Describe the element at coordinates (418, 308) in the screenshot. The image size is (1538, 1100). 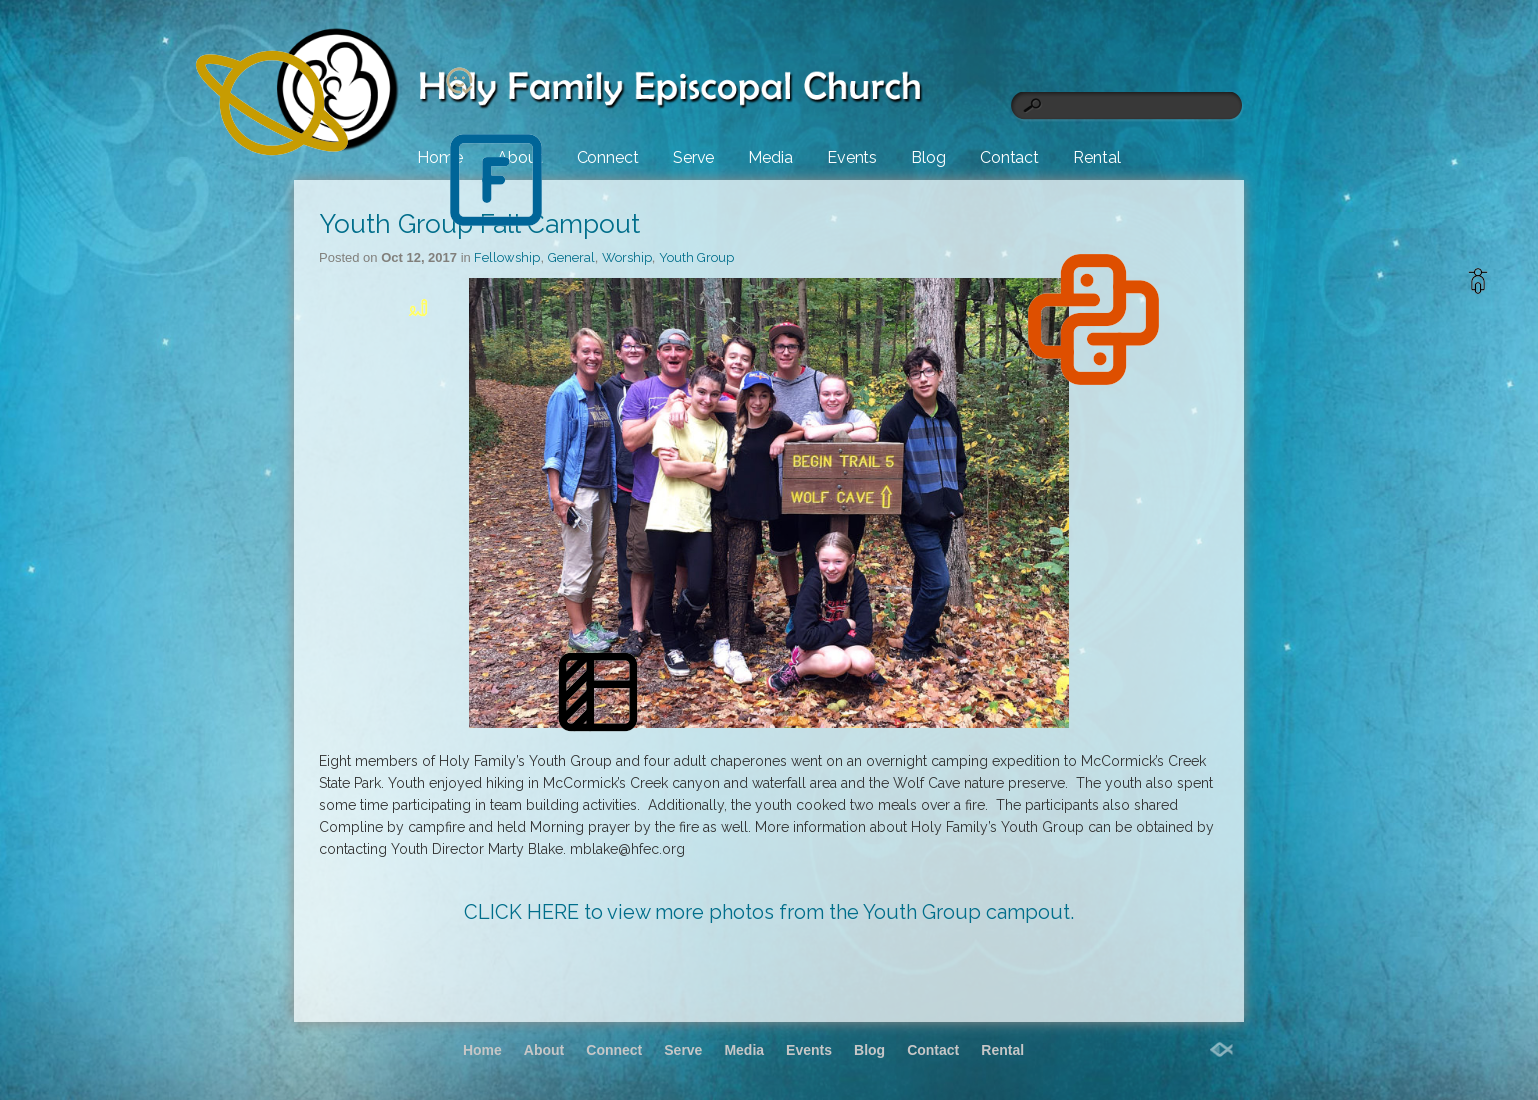
I see `sign a document or form` at that location.